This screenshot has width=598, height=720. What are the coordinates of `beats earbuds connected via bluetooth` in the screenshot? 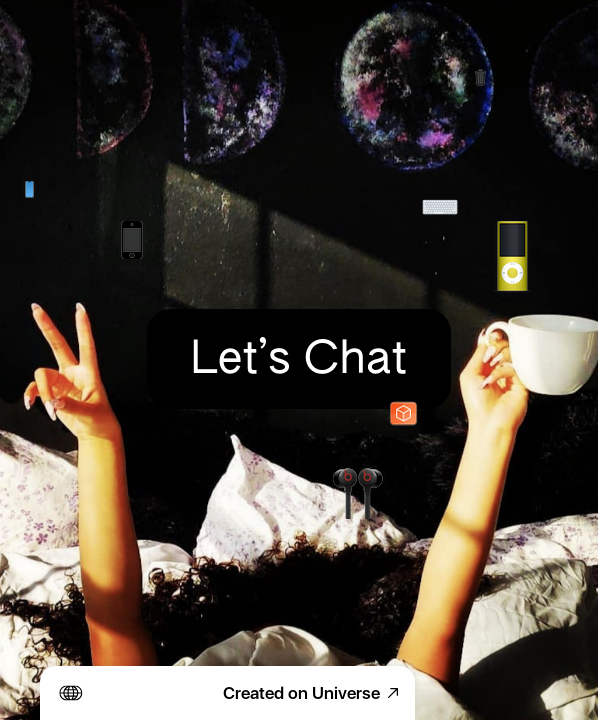 It's located at (358, 491).